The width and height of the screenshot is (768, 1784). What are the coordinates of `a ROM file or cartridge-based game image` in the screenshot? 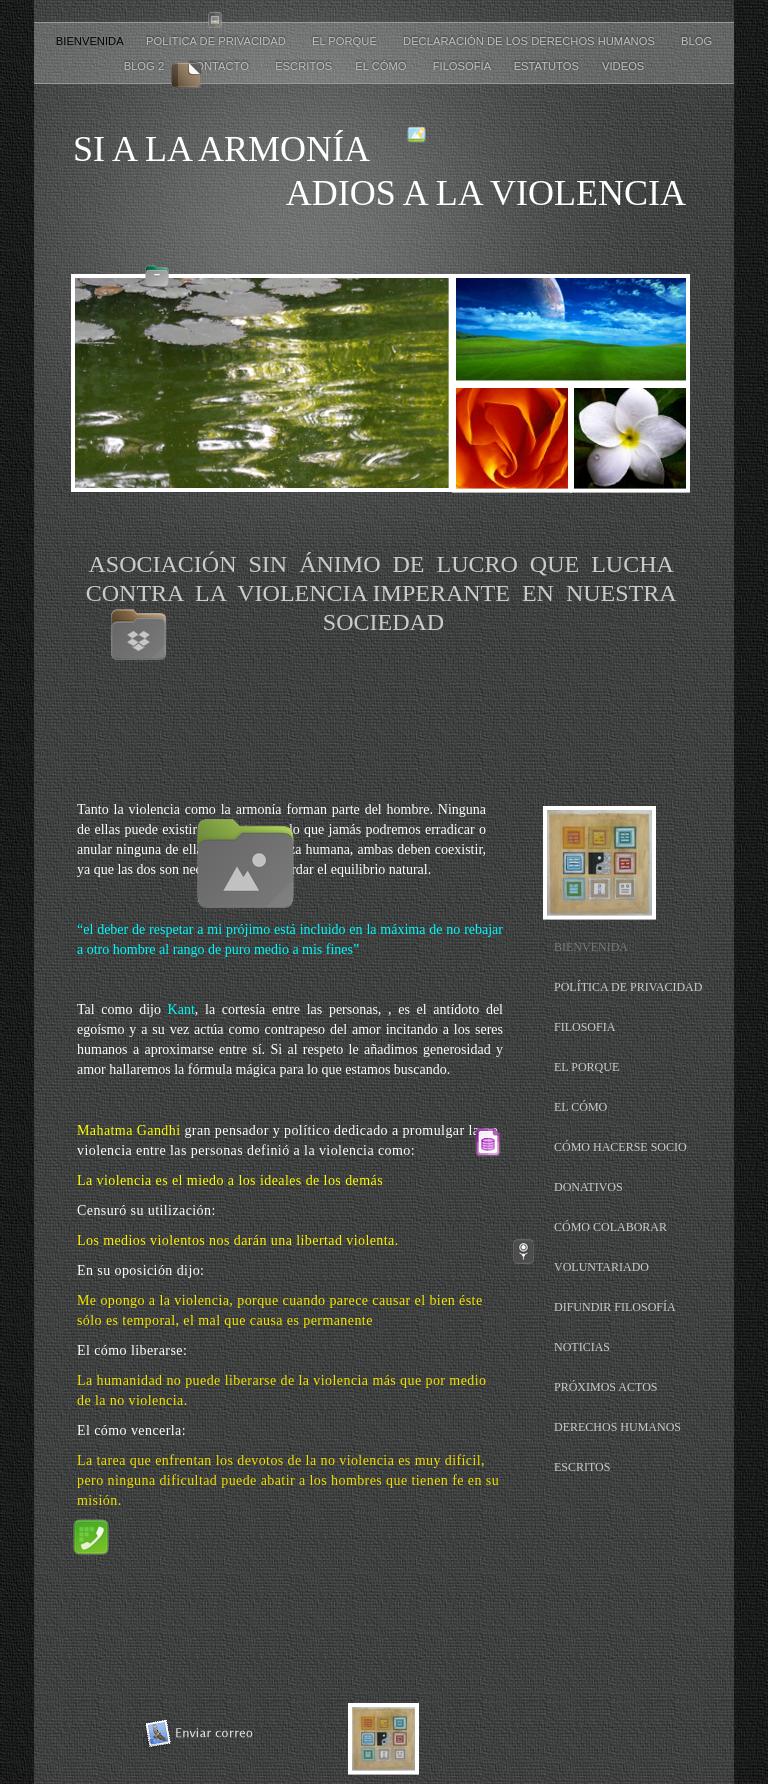 It's located at (215, 20).